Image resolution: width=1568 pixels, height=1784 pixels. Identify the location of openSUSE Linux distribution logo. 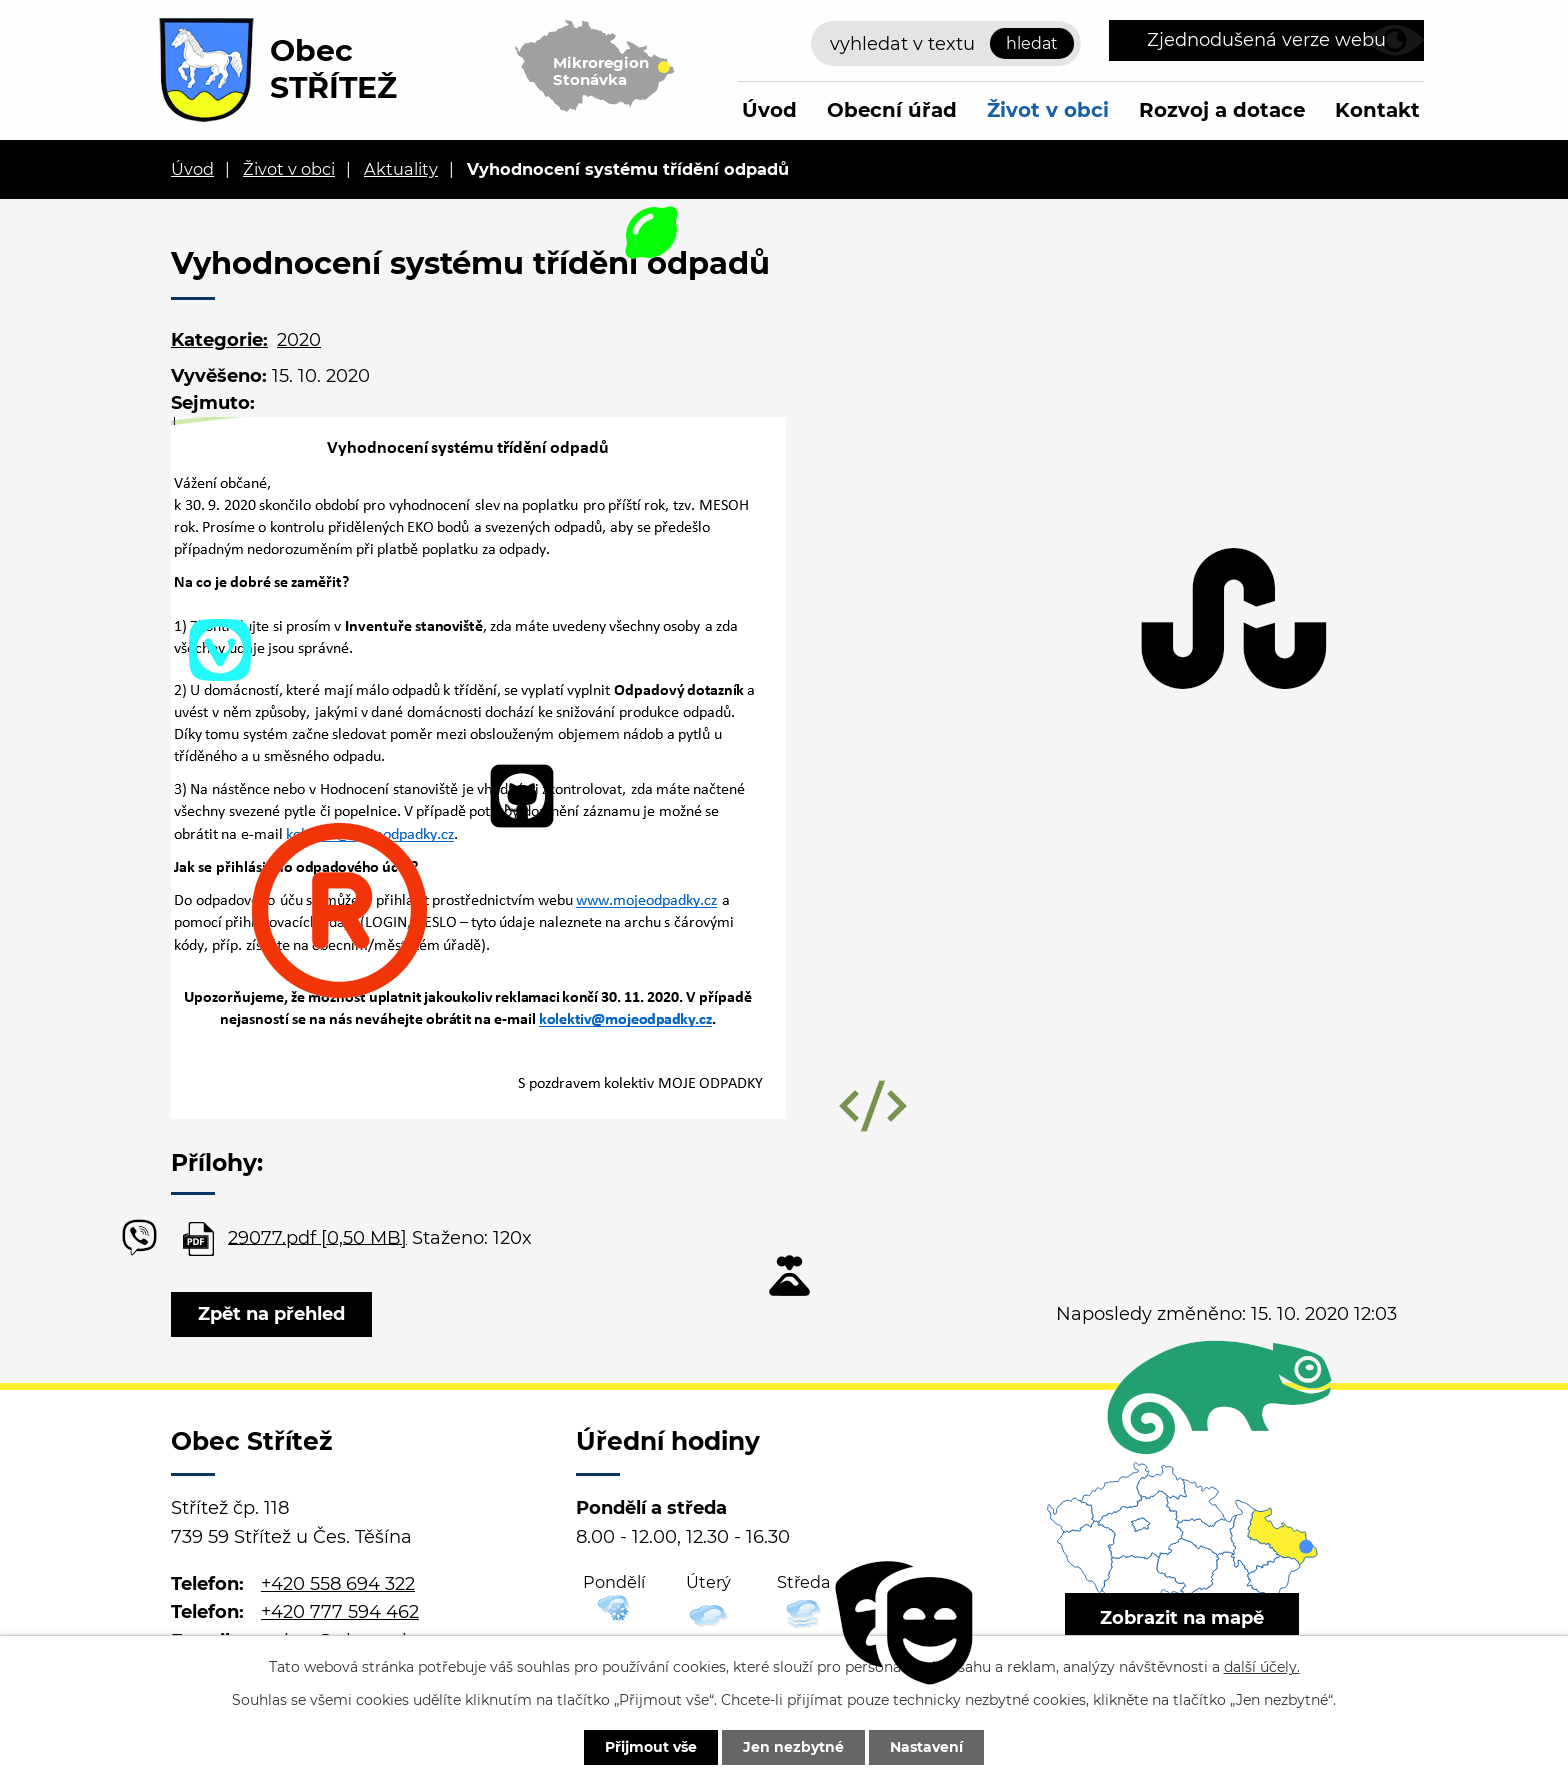
(1219, 1397).